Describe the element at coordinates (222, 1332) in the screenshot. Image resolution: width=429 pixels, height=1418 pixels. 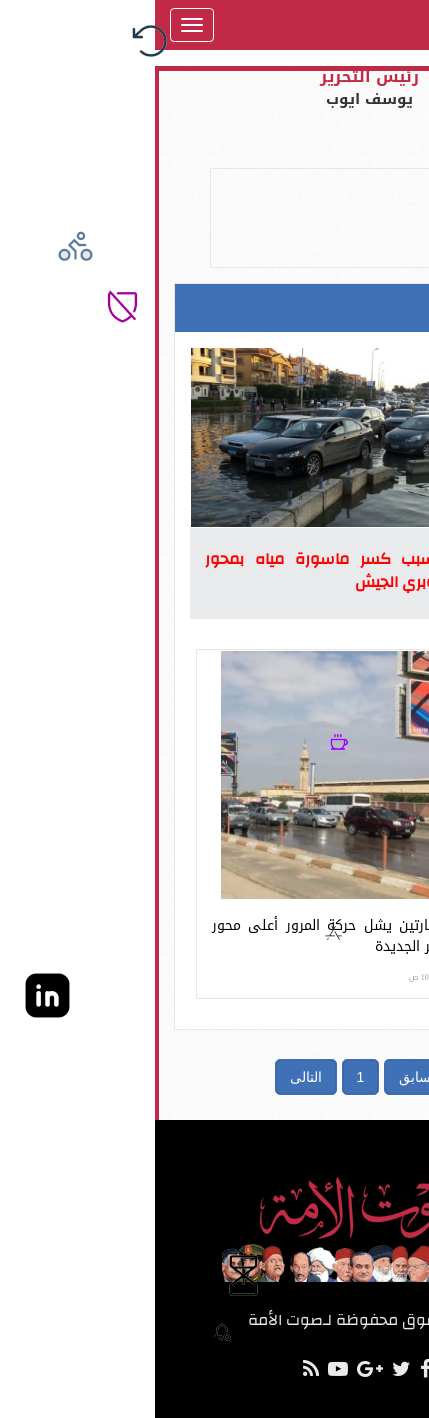
I see `search through your notifications` at that location.